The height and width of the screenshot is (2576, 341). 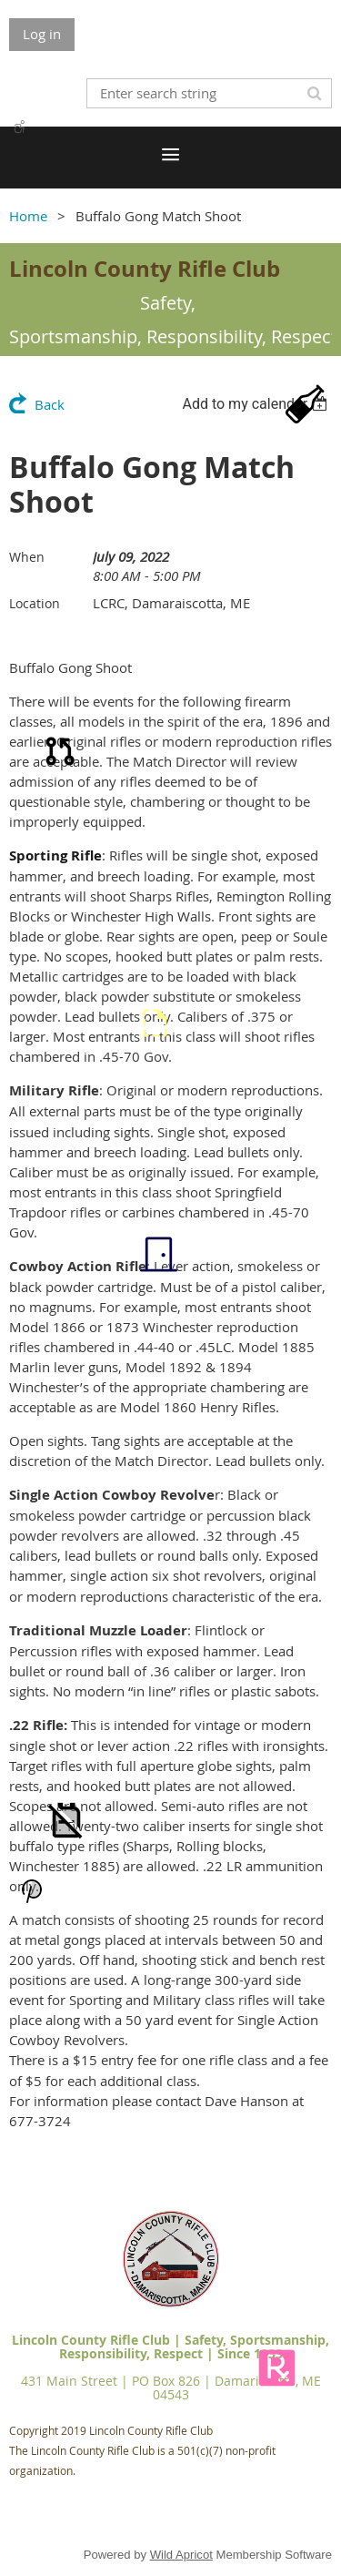 I want to click on create a new pull request, so click(x=59, y=751).